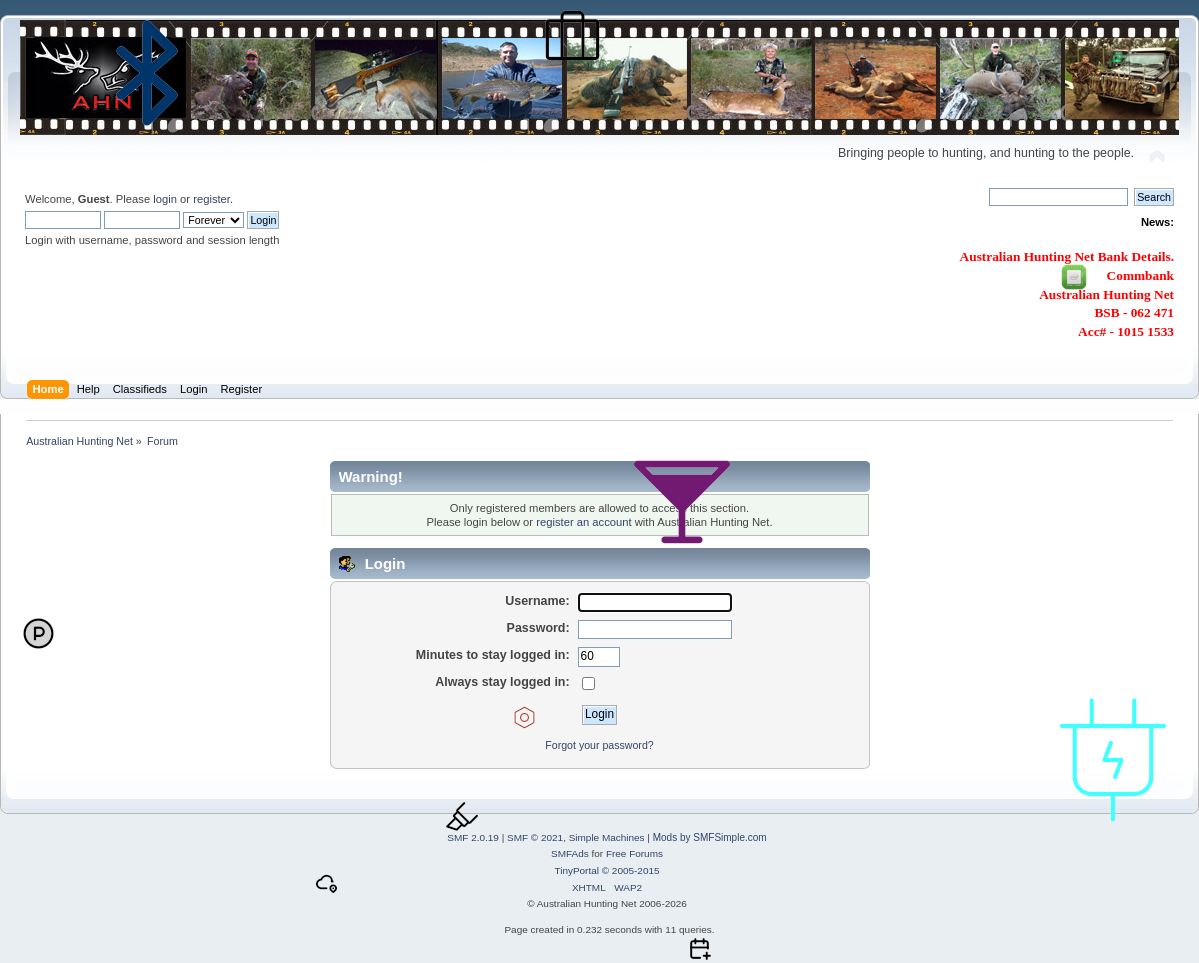 Image resolution: width=1199 pixels, height=963 pixels. What do you see at coordinates (38, 633) in the screenshot?
I see `indicates parking availability or location` at bounding box center [38, 633].